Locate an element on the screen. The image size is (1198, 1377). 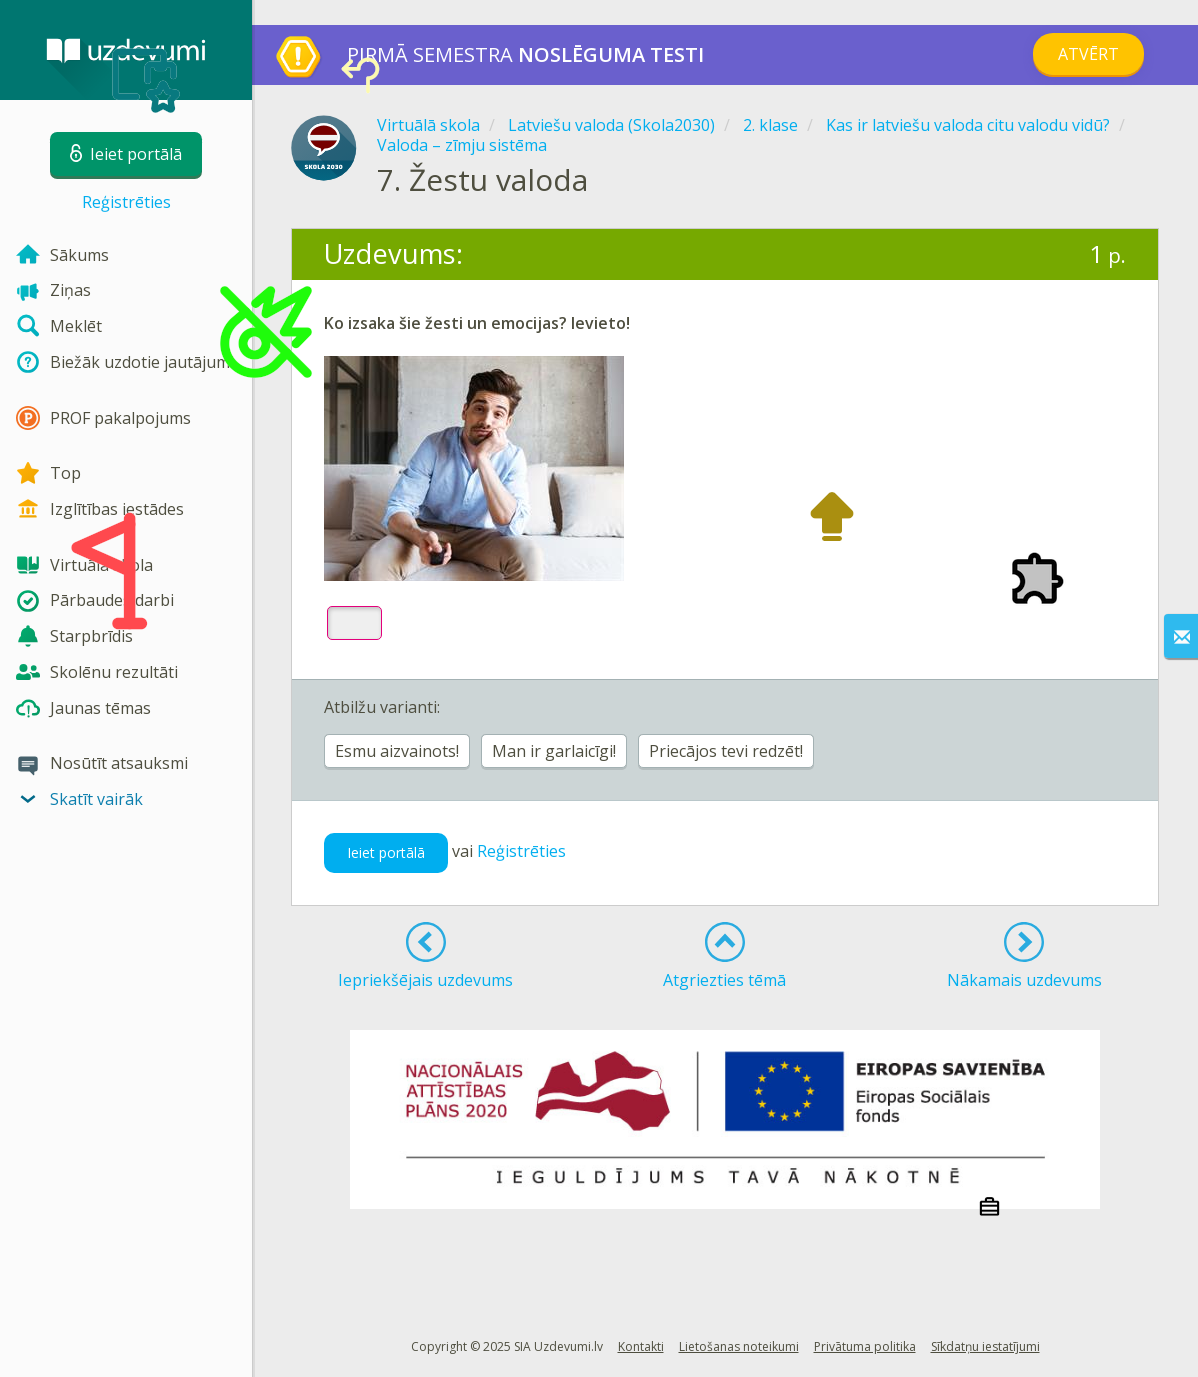
mark or flag an important item is located at coordinates (118, 571).